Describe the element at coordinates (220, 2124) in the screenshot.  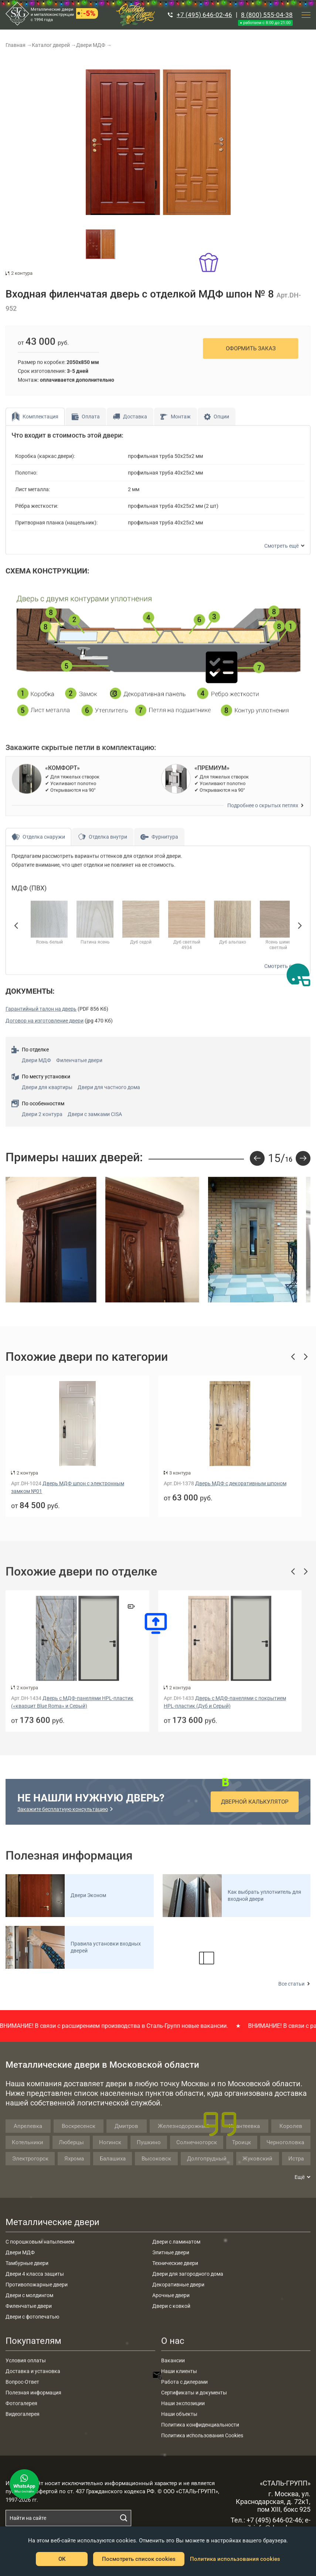
I see `insert a block quote` at that location.